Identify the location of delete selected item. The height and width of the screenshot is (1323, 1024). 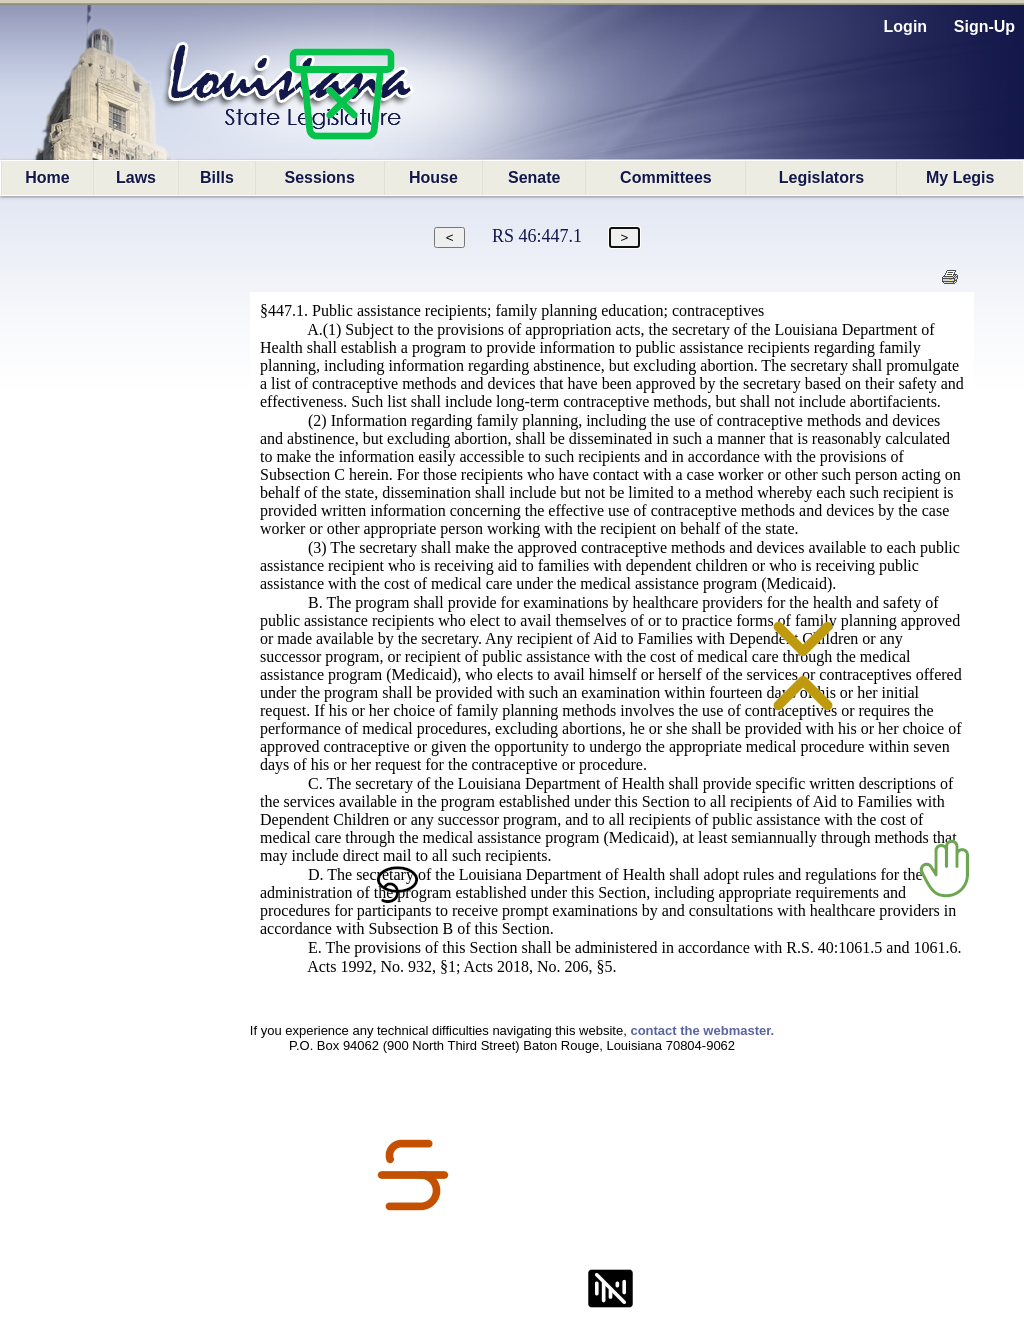
(342, 94).